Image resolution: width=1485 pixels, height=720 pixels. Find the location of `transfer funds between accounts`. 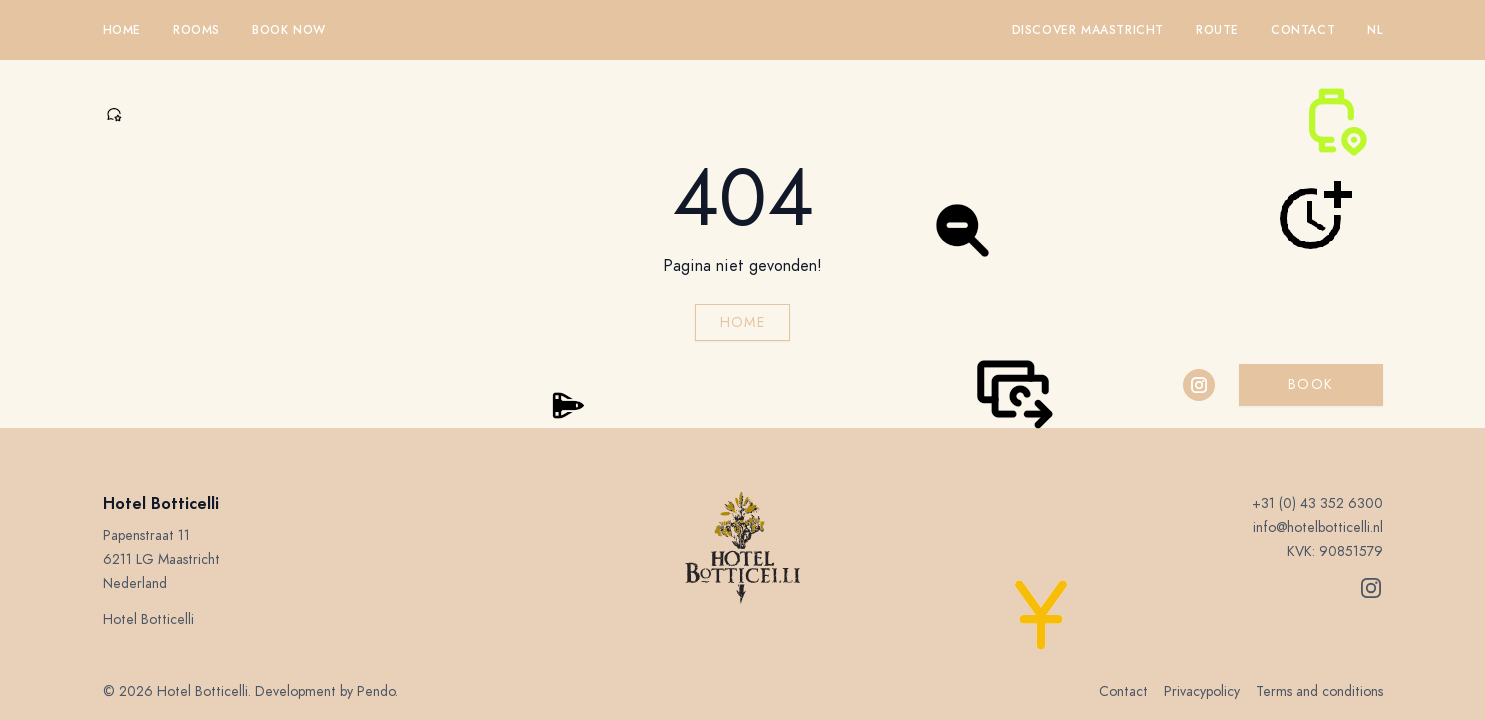

transfer funds between accounts is located at coordinates (1013, 389).